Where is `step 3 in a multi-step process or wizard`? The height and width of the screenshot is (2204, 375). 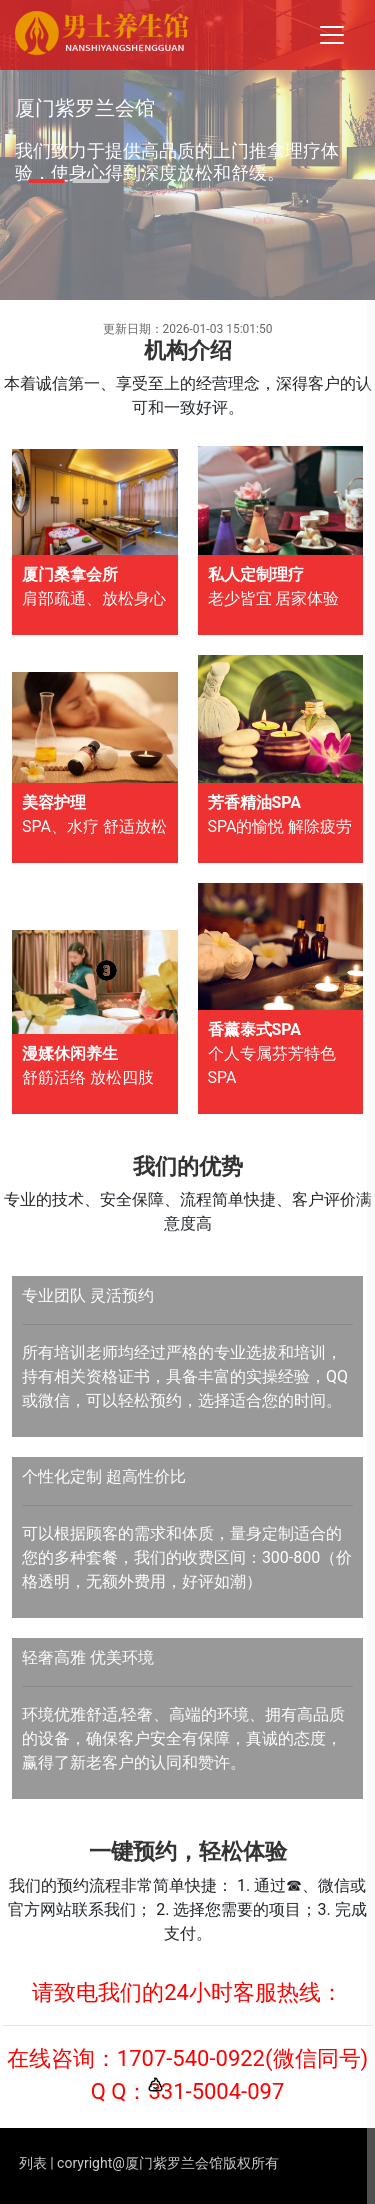
step 3 in a multi-step process or wizard is located at coordinates (106, 970).